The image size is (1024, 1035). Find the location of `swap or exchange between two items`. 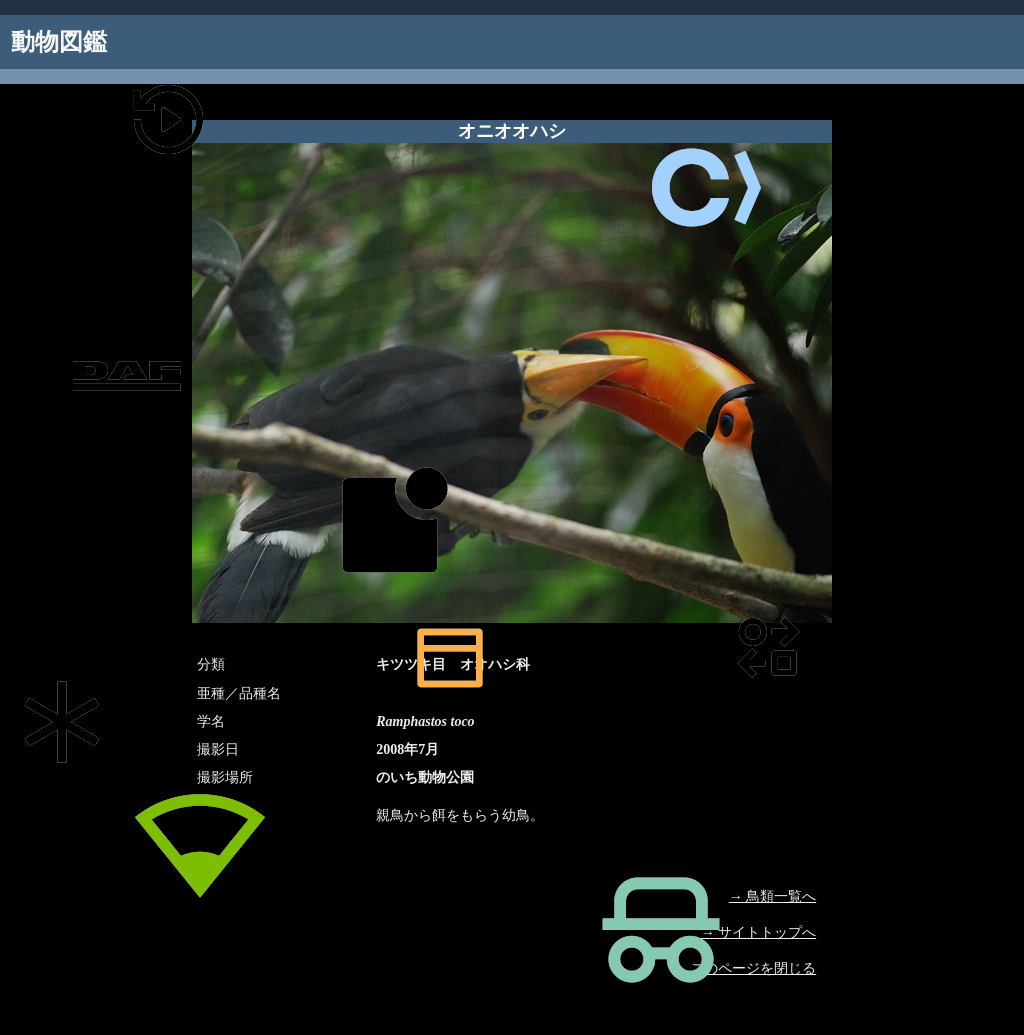

swap or exchange between two items is located at coordinates (768, 647).